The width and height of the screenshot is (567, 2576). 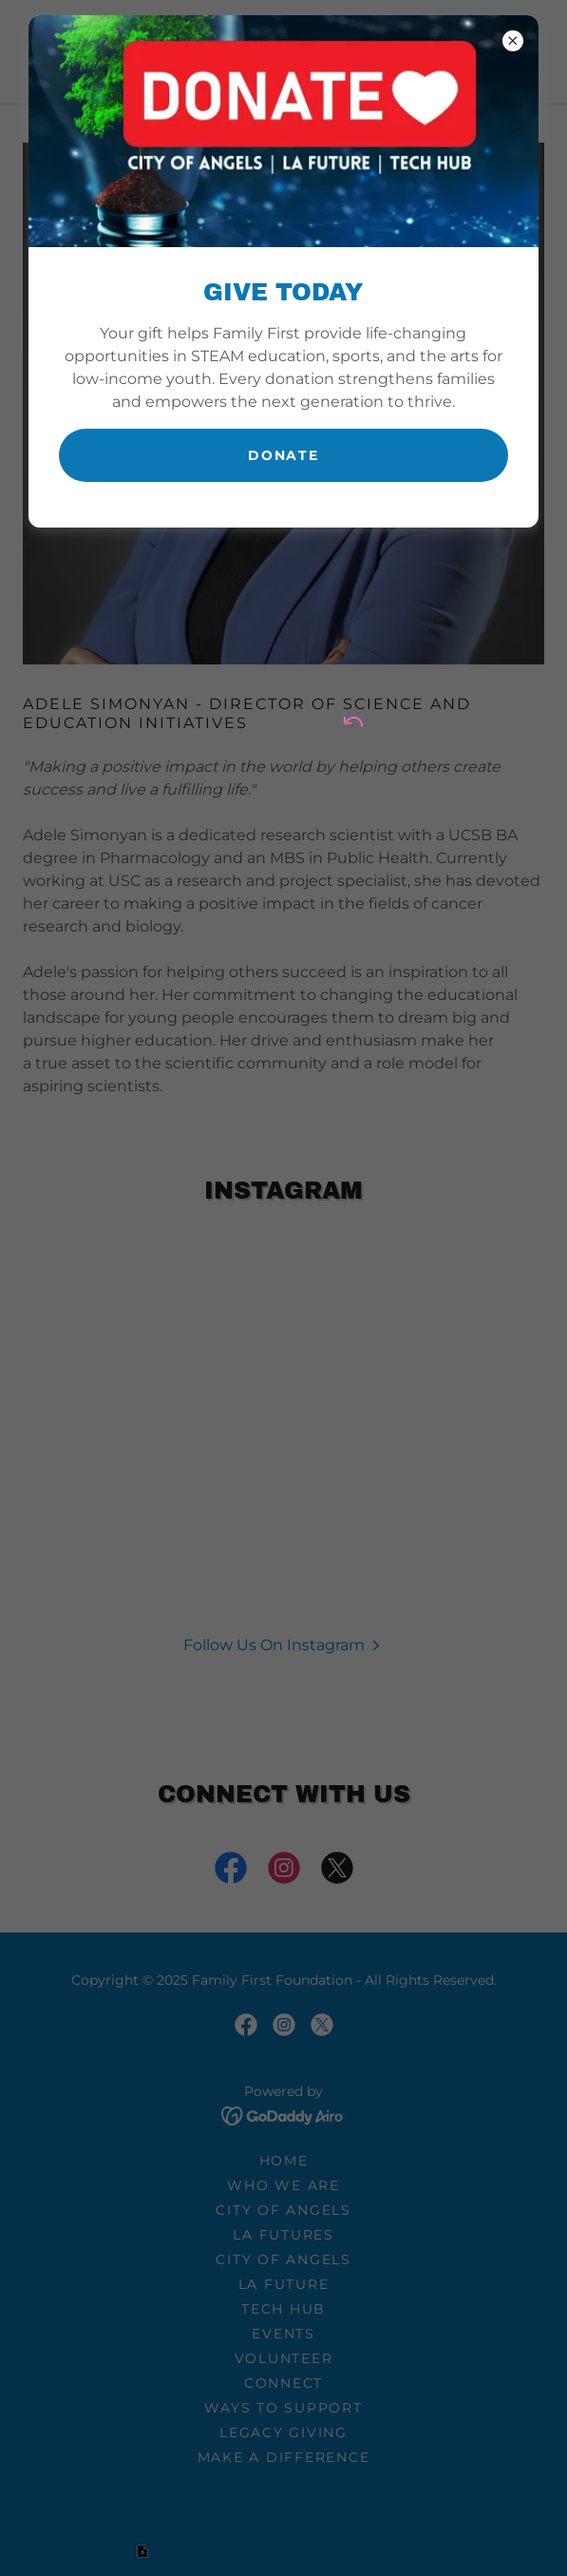 I want to click on undo the last action, so click(x=353, y=721).